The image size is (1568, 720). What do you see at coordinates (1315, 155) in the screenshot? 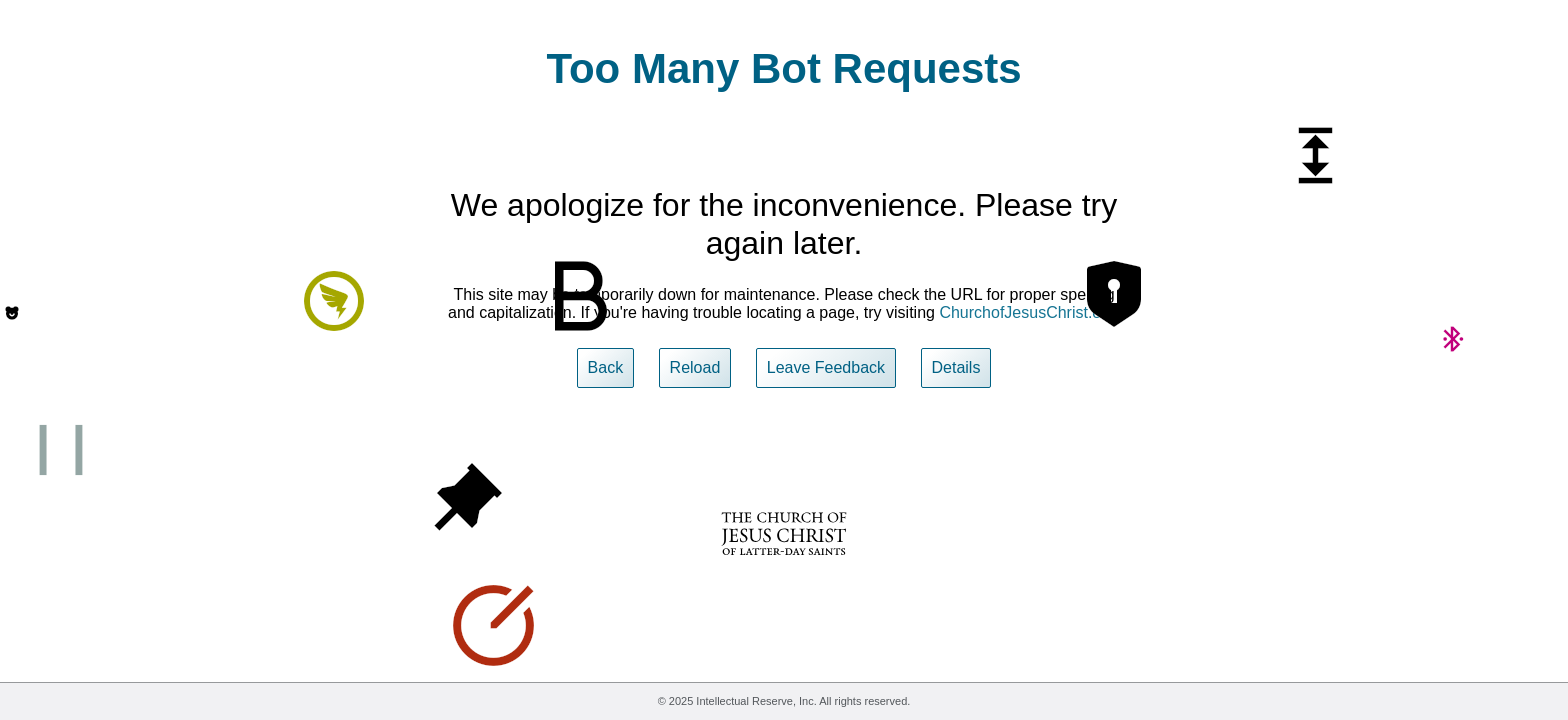
I see `expand content to full height` at bounding box center [1315, 155].